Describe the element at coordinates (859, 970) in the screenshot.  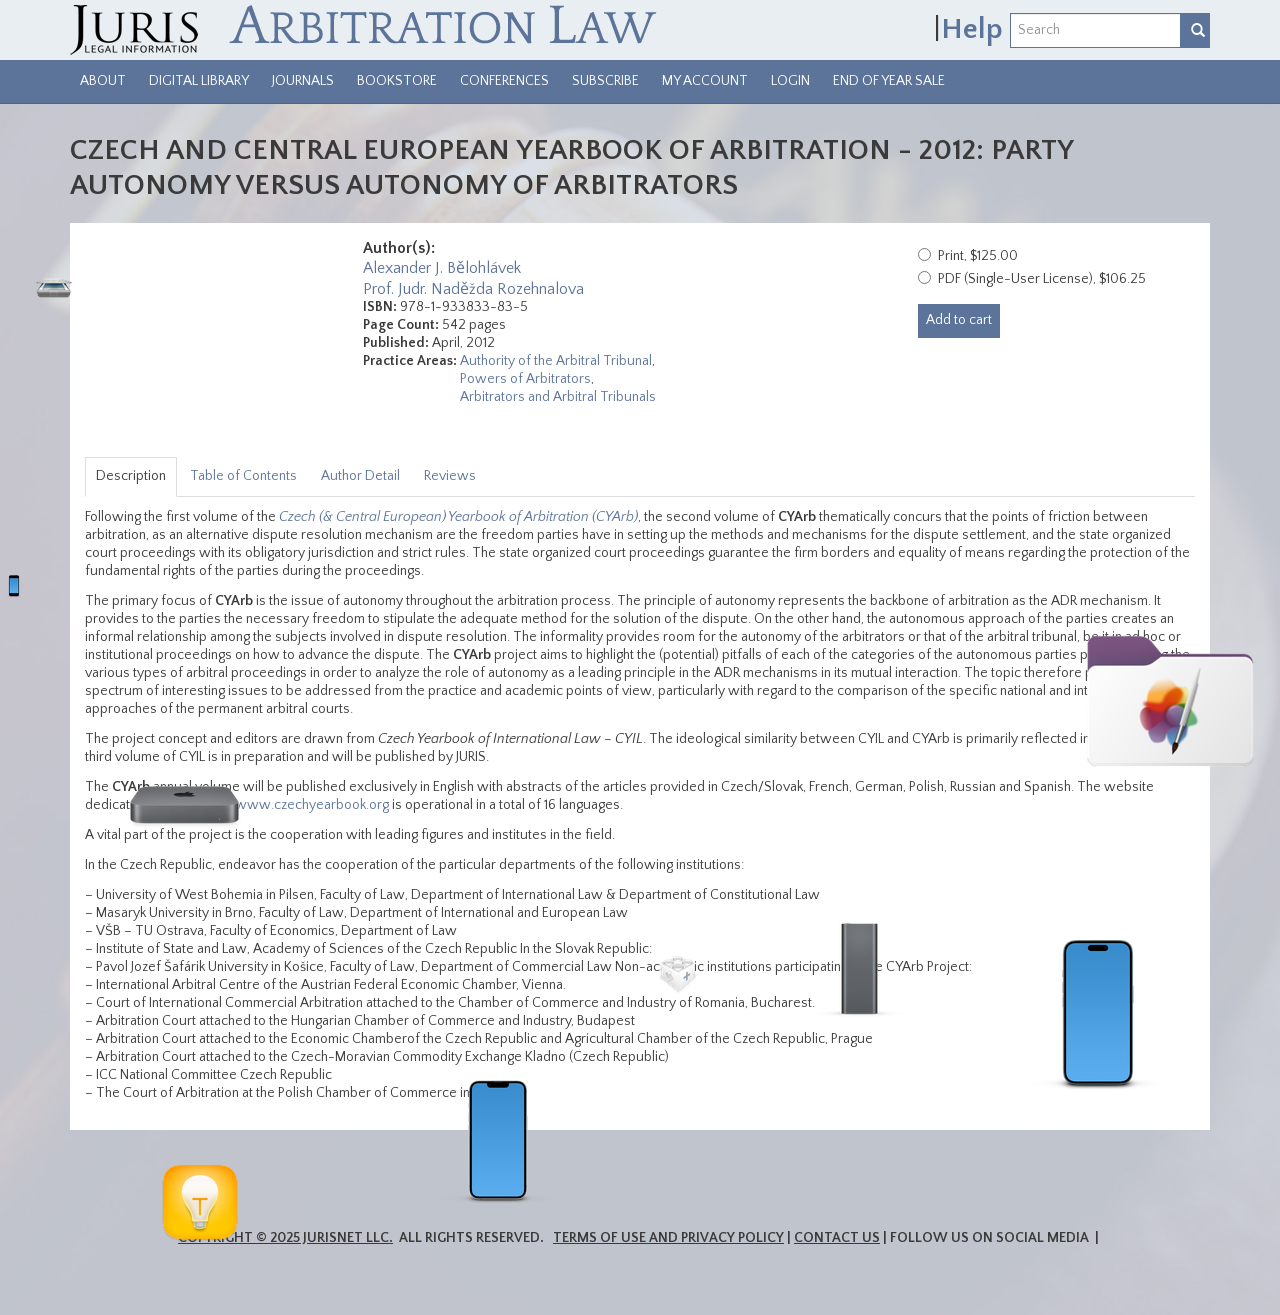
I see `iPod nano device connected` at that location.